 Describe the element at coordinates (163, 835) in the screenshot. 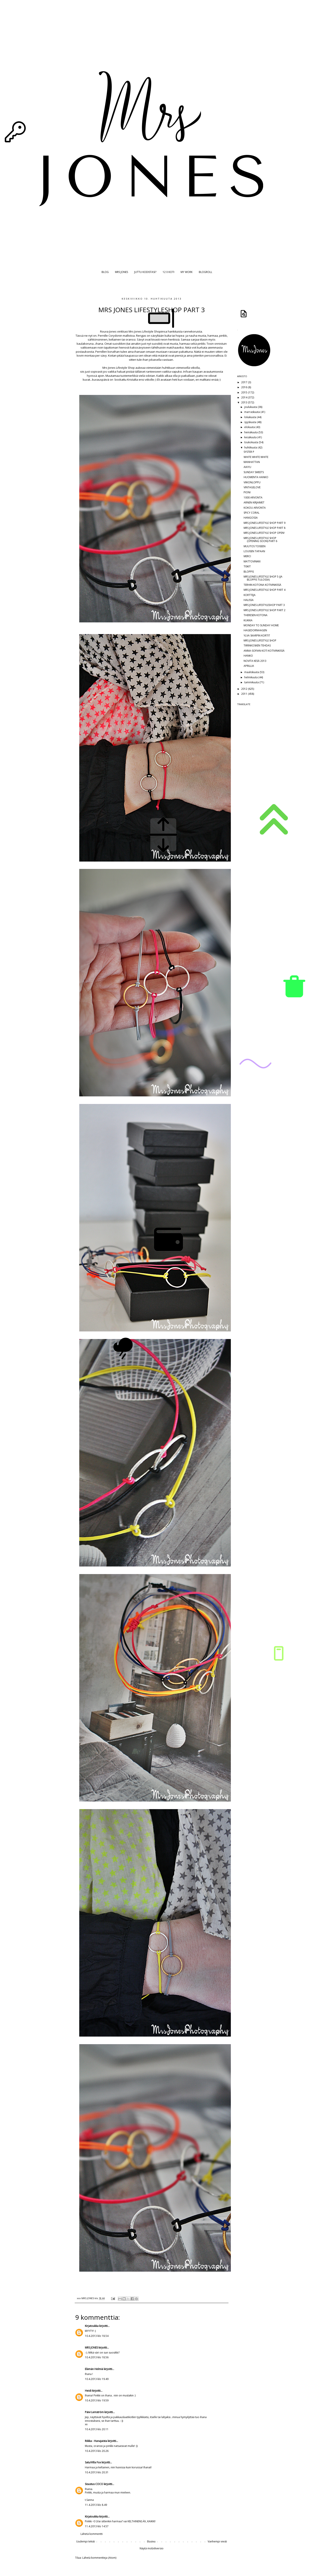

I see `expand content vertically` at that location.